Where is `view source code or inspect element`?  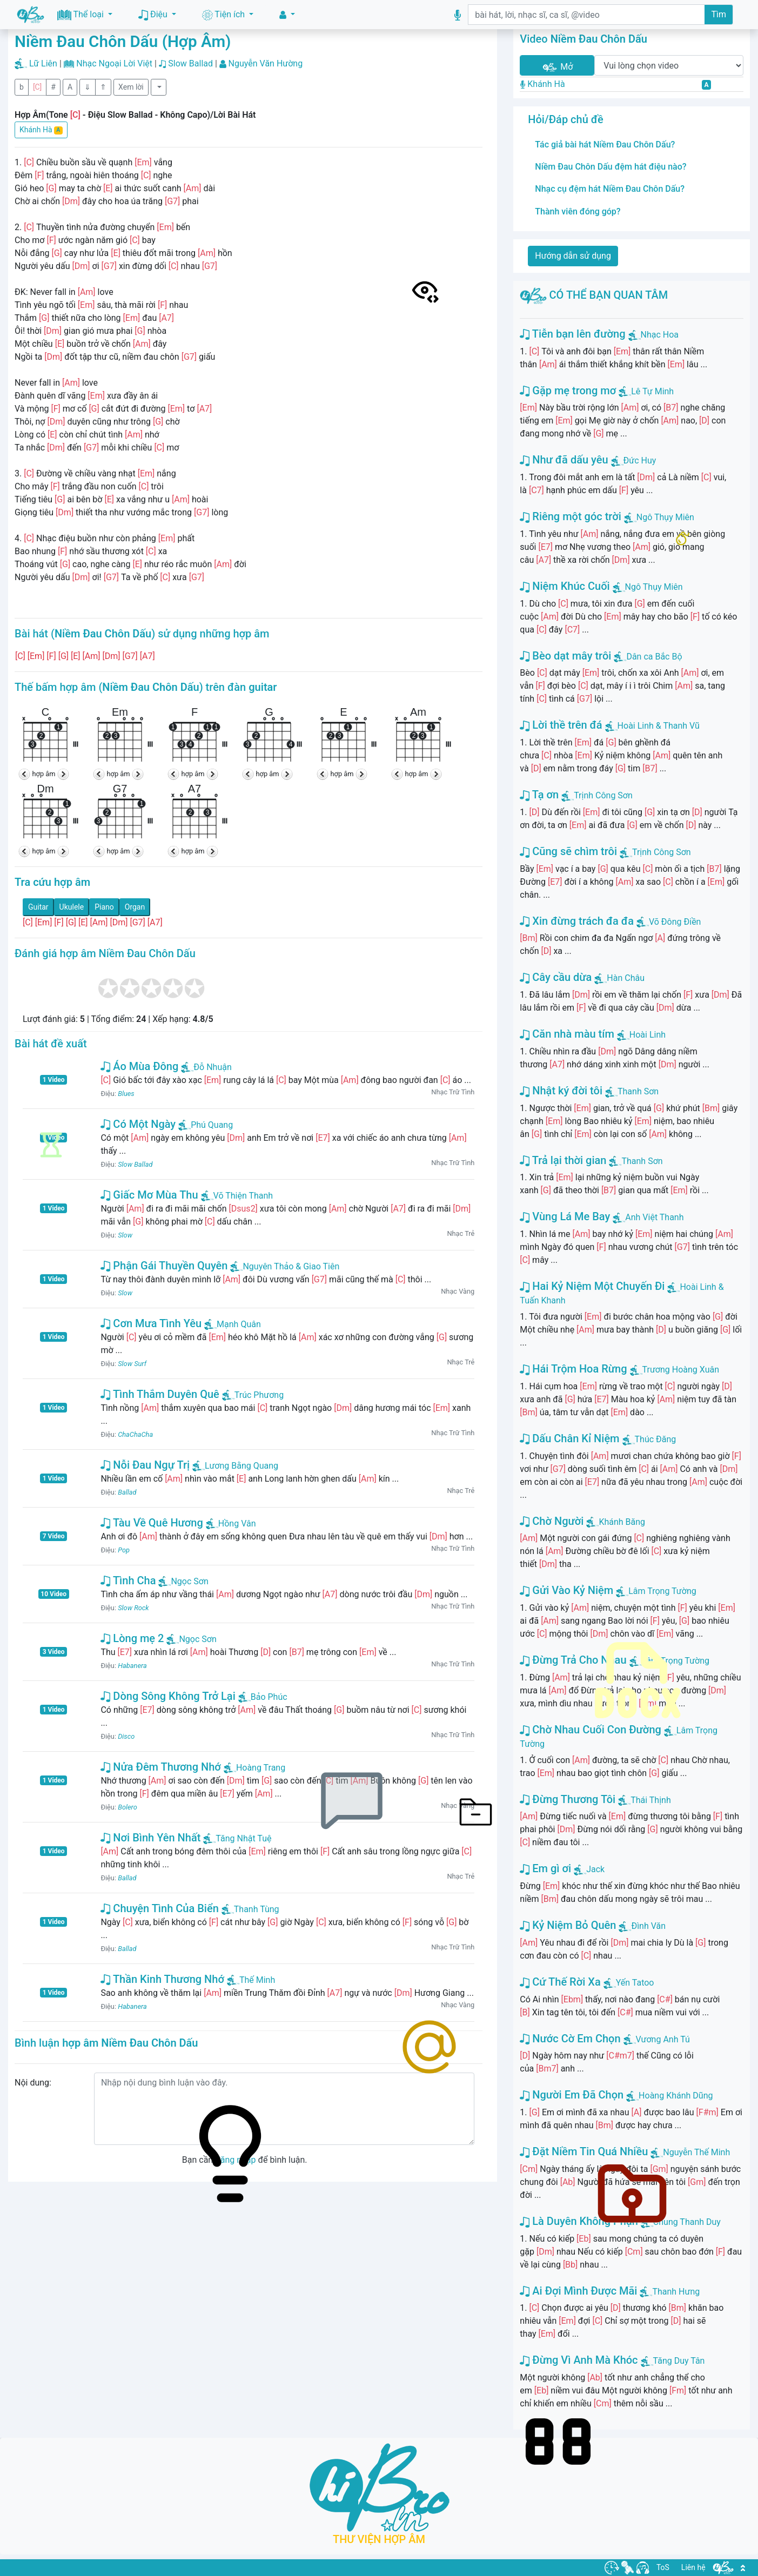
view source code or inspect element is located at coordinates (425, 290).